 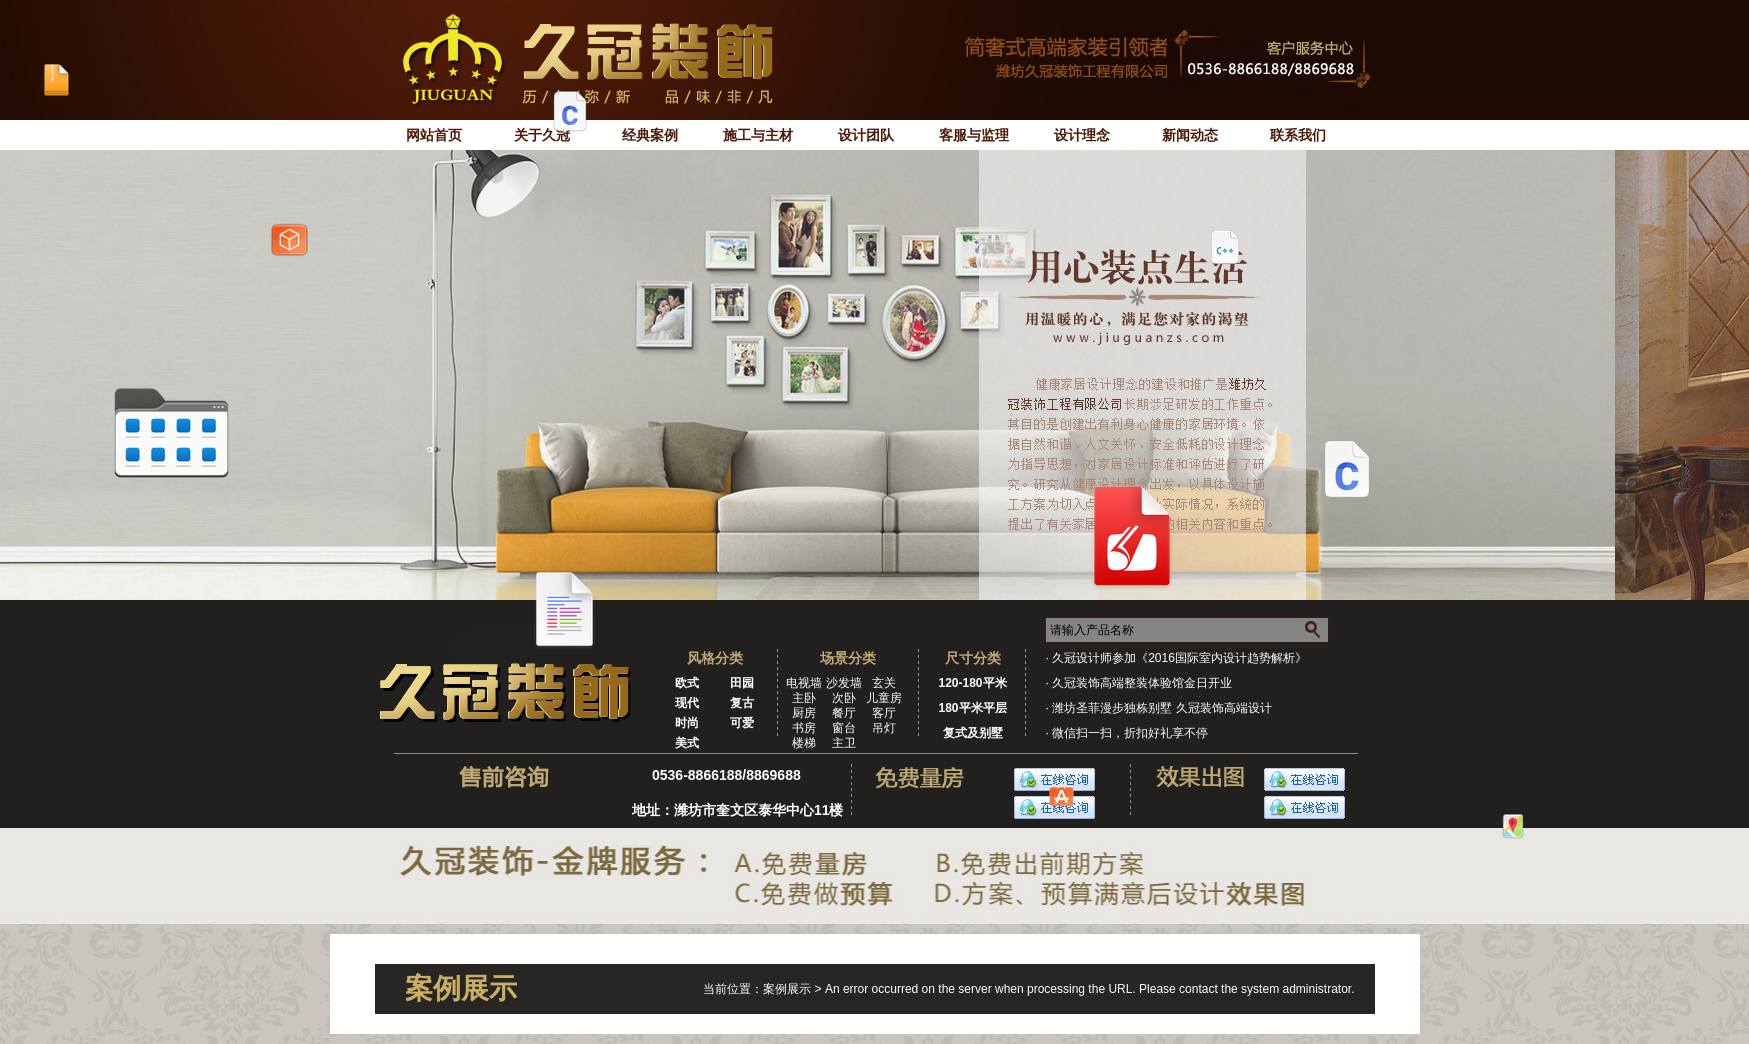 What do you see at coordinates (171, 436) in the screenshot?
I see `open program manager folder` at bounding box center [171, 436].